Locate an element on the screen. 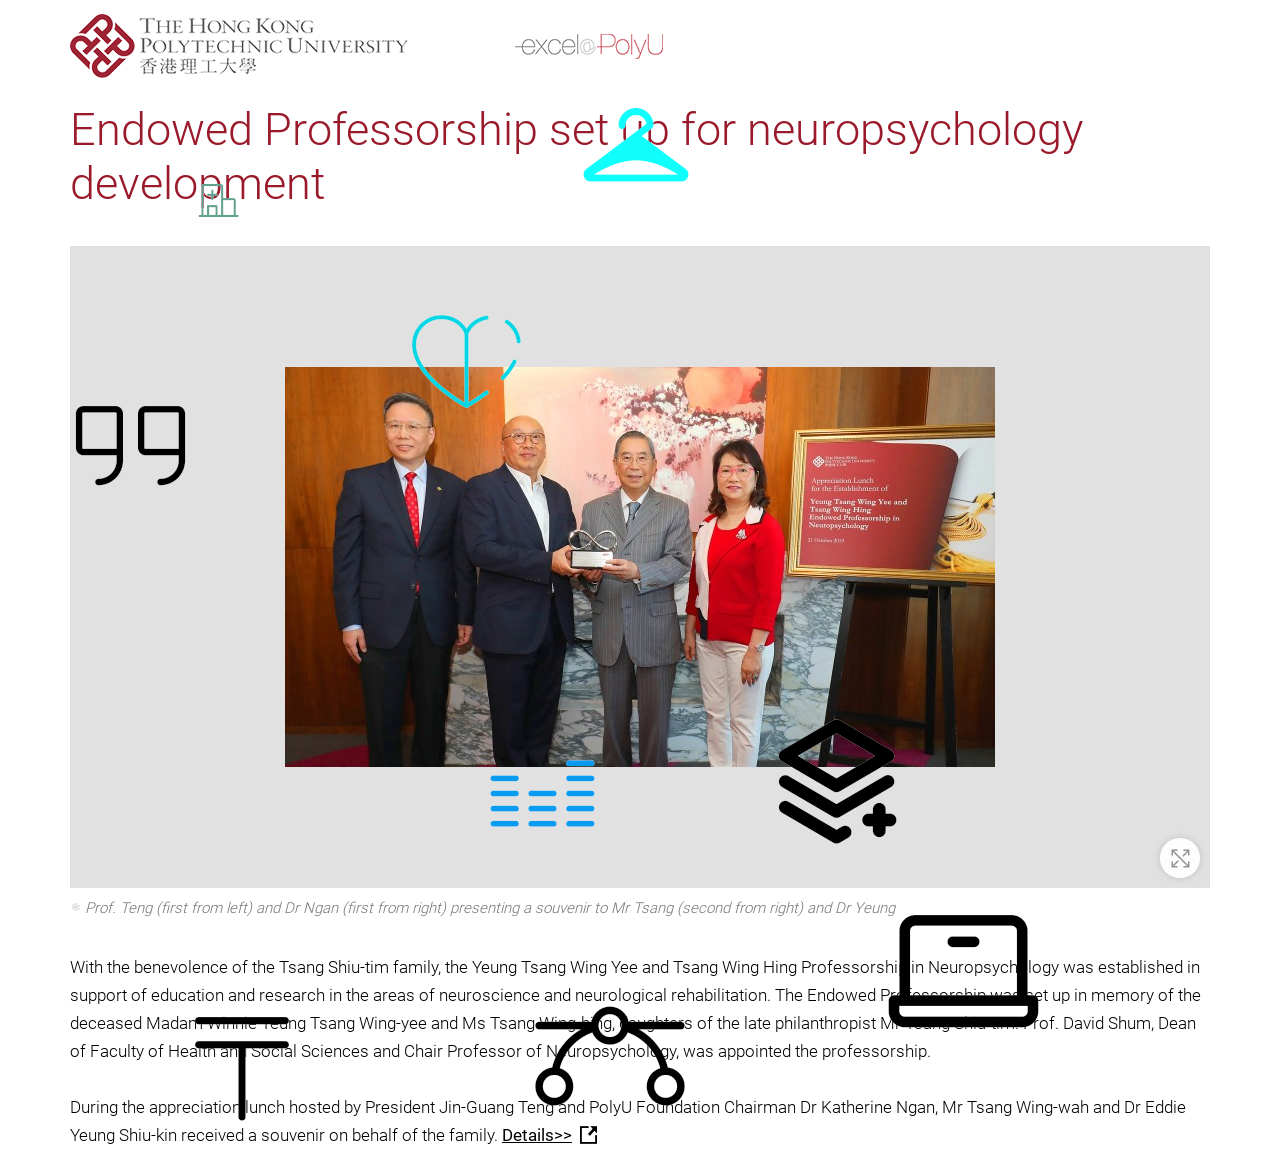  insert a block quote is located at coordinates (130, 443).